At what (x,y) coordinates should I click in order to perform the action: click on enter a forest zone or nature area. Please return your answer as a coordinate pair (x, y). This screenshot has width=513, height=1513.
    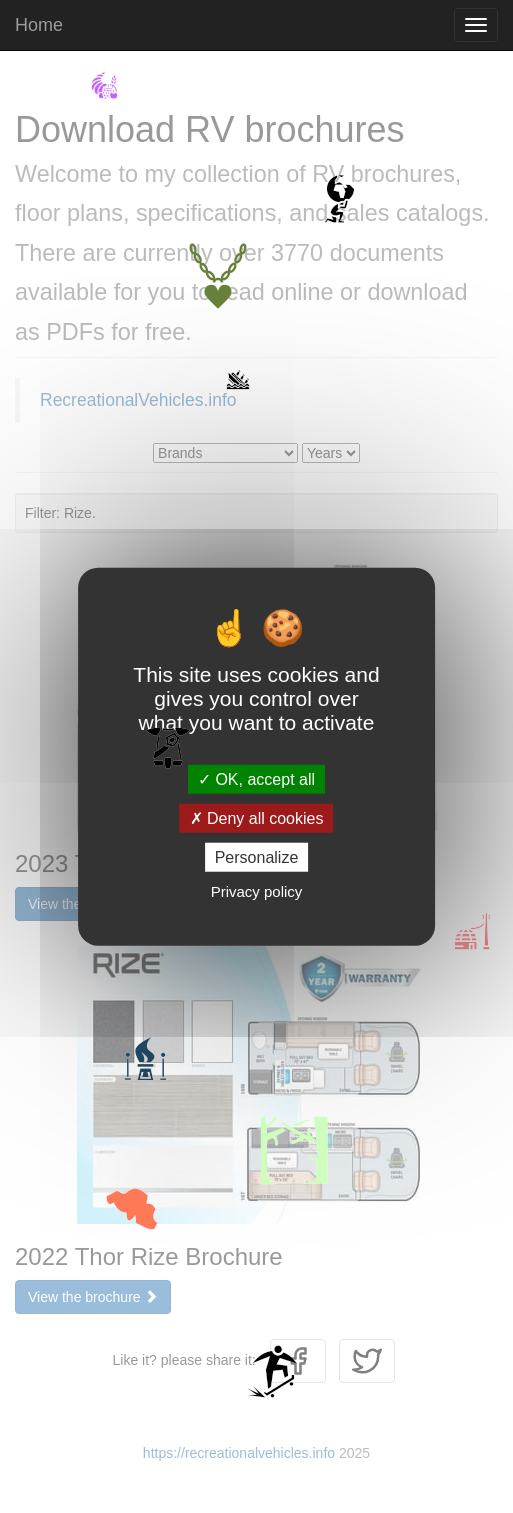
    Looking at the image, I should click on (294, 1151).